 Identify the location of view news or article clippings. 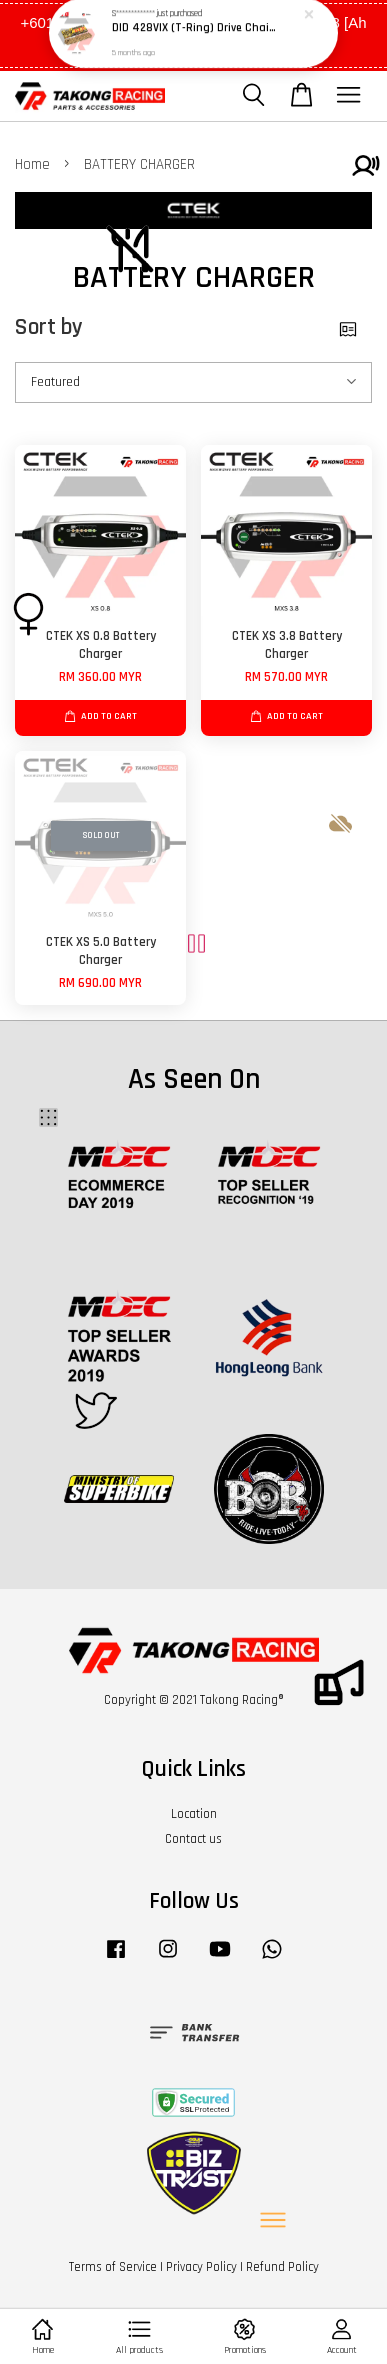
(348, 329).